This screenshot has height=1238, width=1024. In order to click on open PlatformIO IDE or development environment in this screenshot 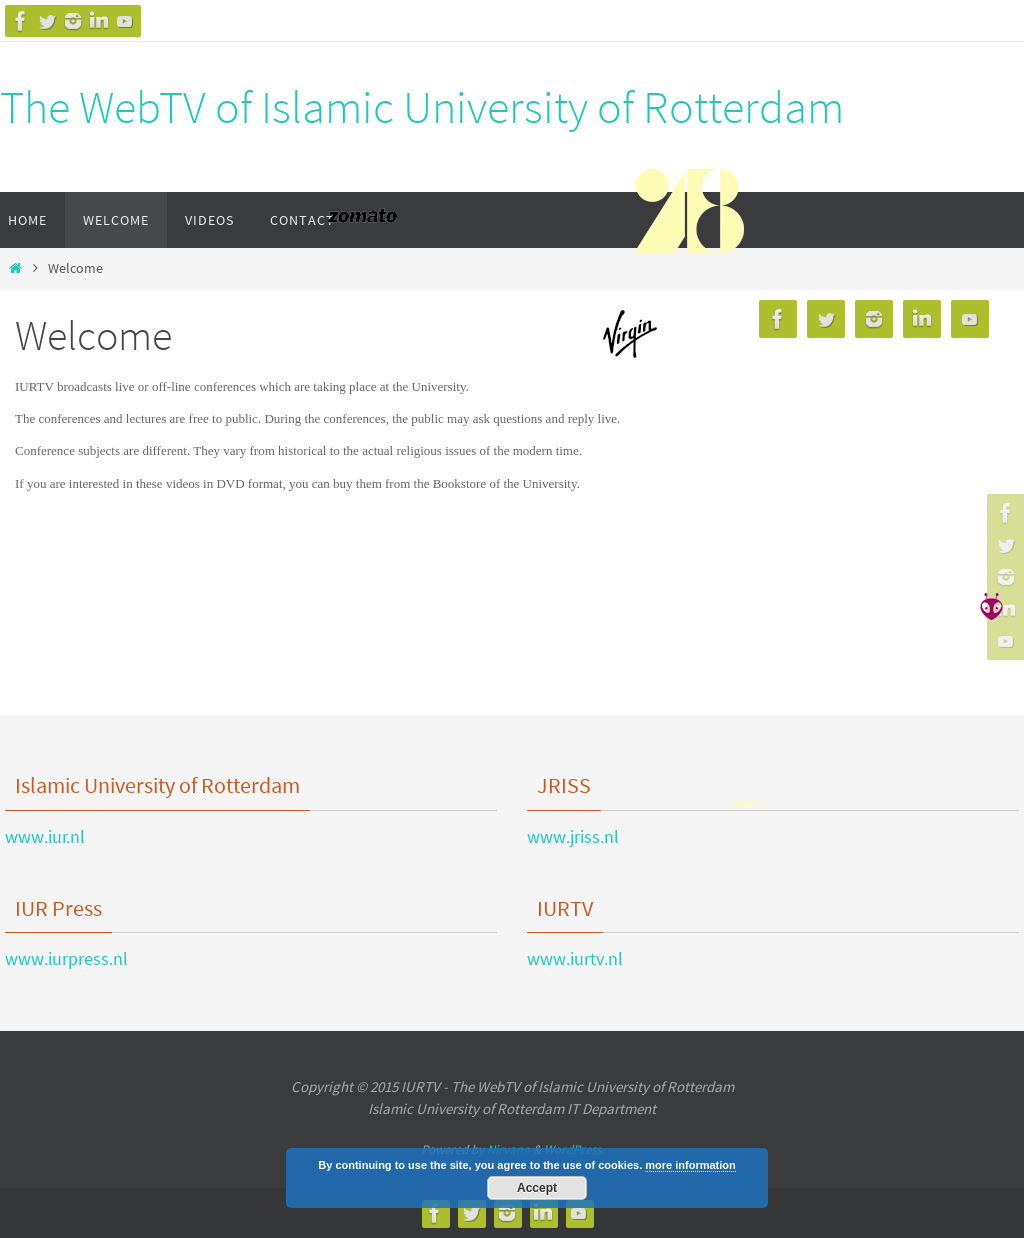, I will do `click(991, 606)`.